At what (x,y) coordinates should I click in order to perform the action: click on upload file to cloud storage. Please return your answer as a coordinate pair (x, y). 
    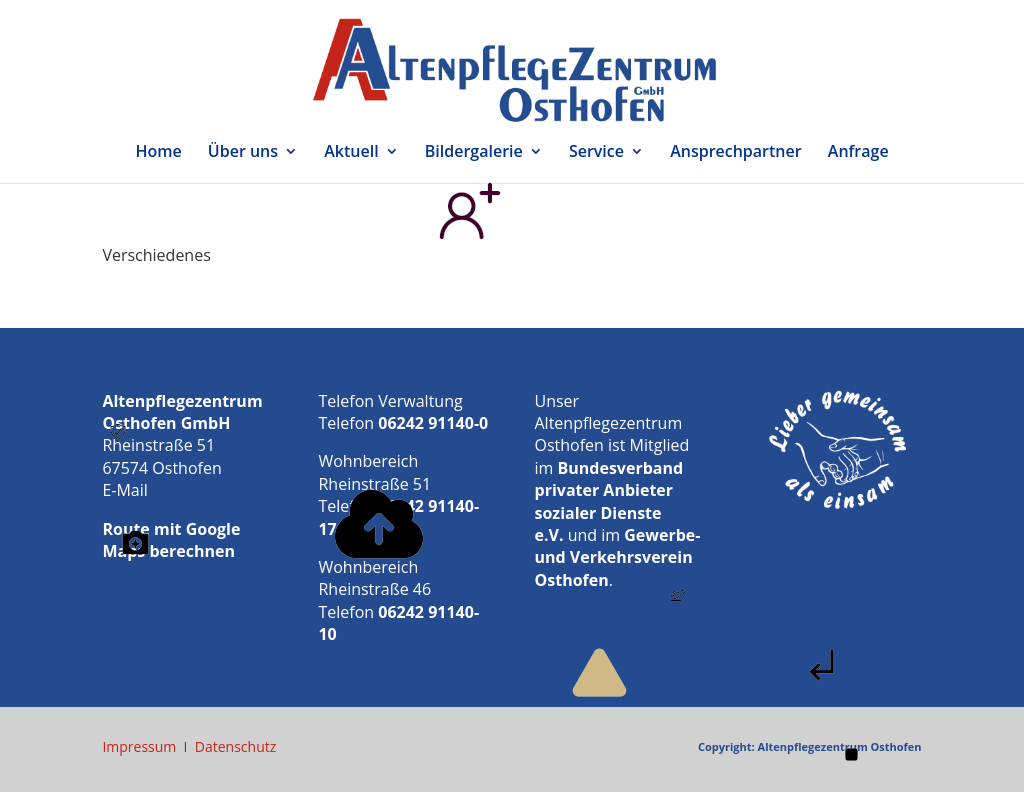
    Looking at the image, I should click on (379, 524).